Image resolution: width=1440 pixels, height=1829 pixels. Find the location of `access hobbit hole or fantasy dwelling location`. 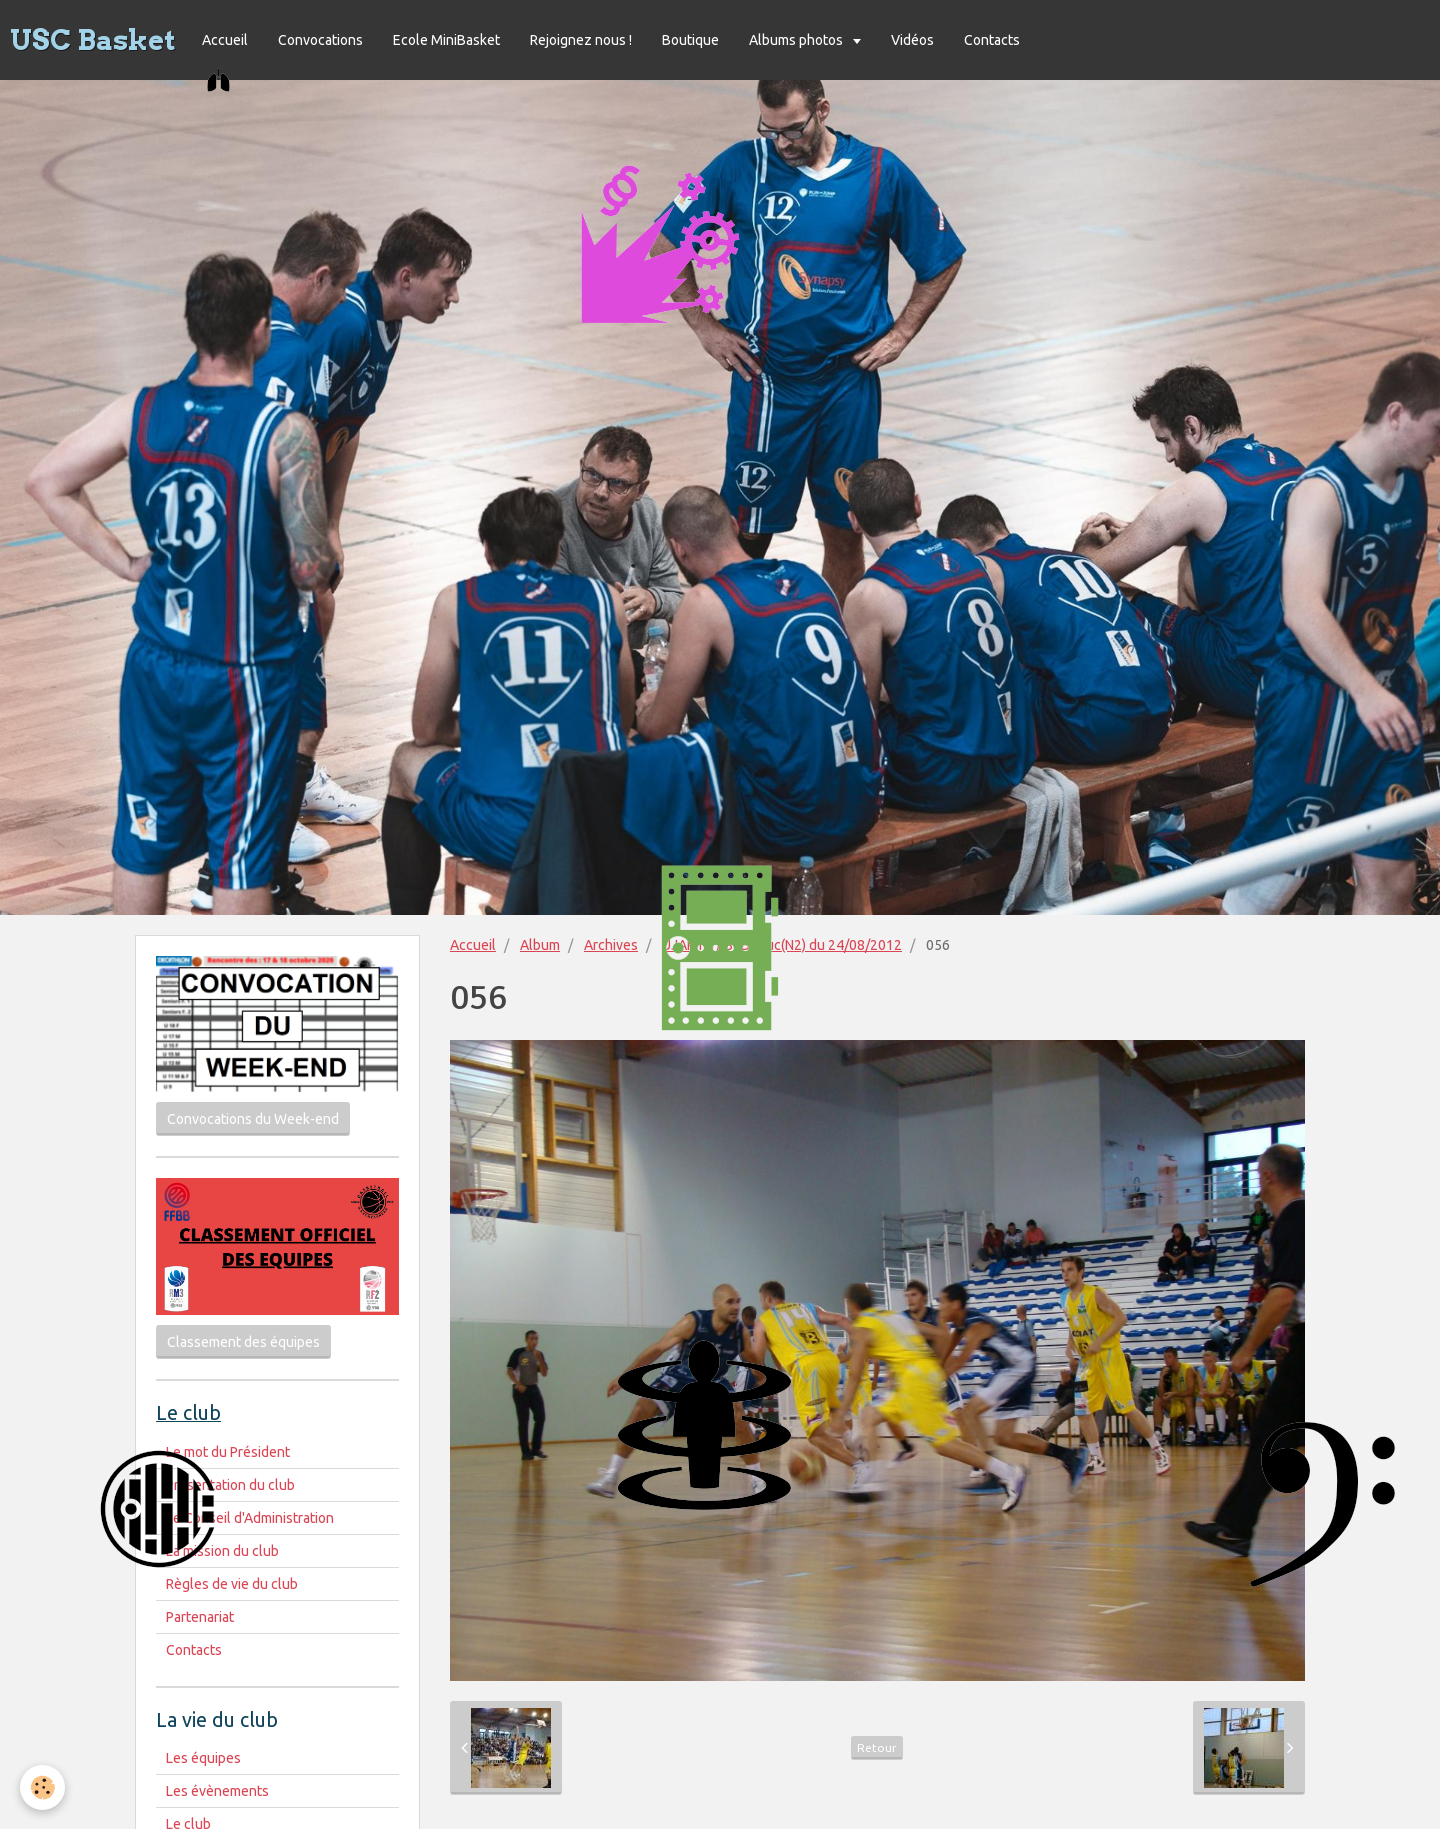

access hobbit hole or fantasy dwelling location is located at coordinates (159, 1509).